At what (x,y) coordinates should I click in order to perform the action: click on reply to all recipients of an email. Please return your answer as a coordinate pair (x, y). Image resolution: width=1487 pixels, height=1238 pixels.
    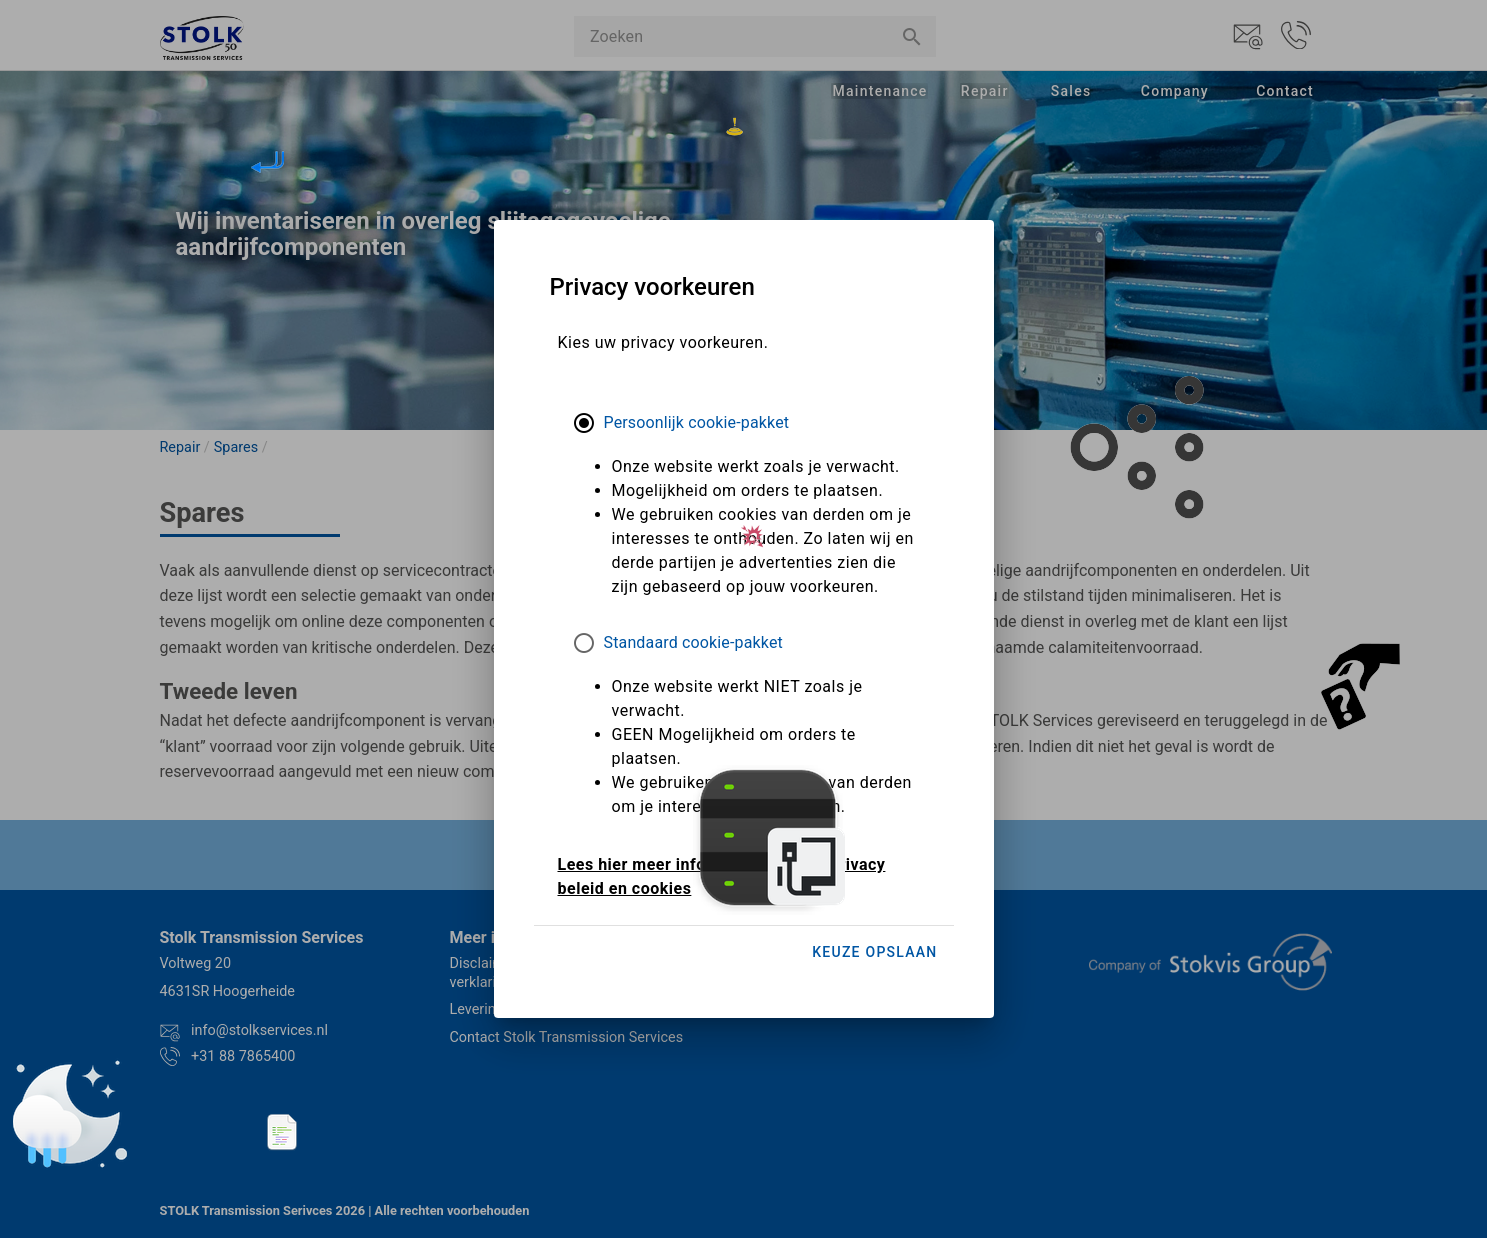
    Looking at the image, I should click on (267, 160).